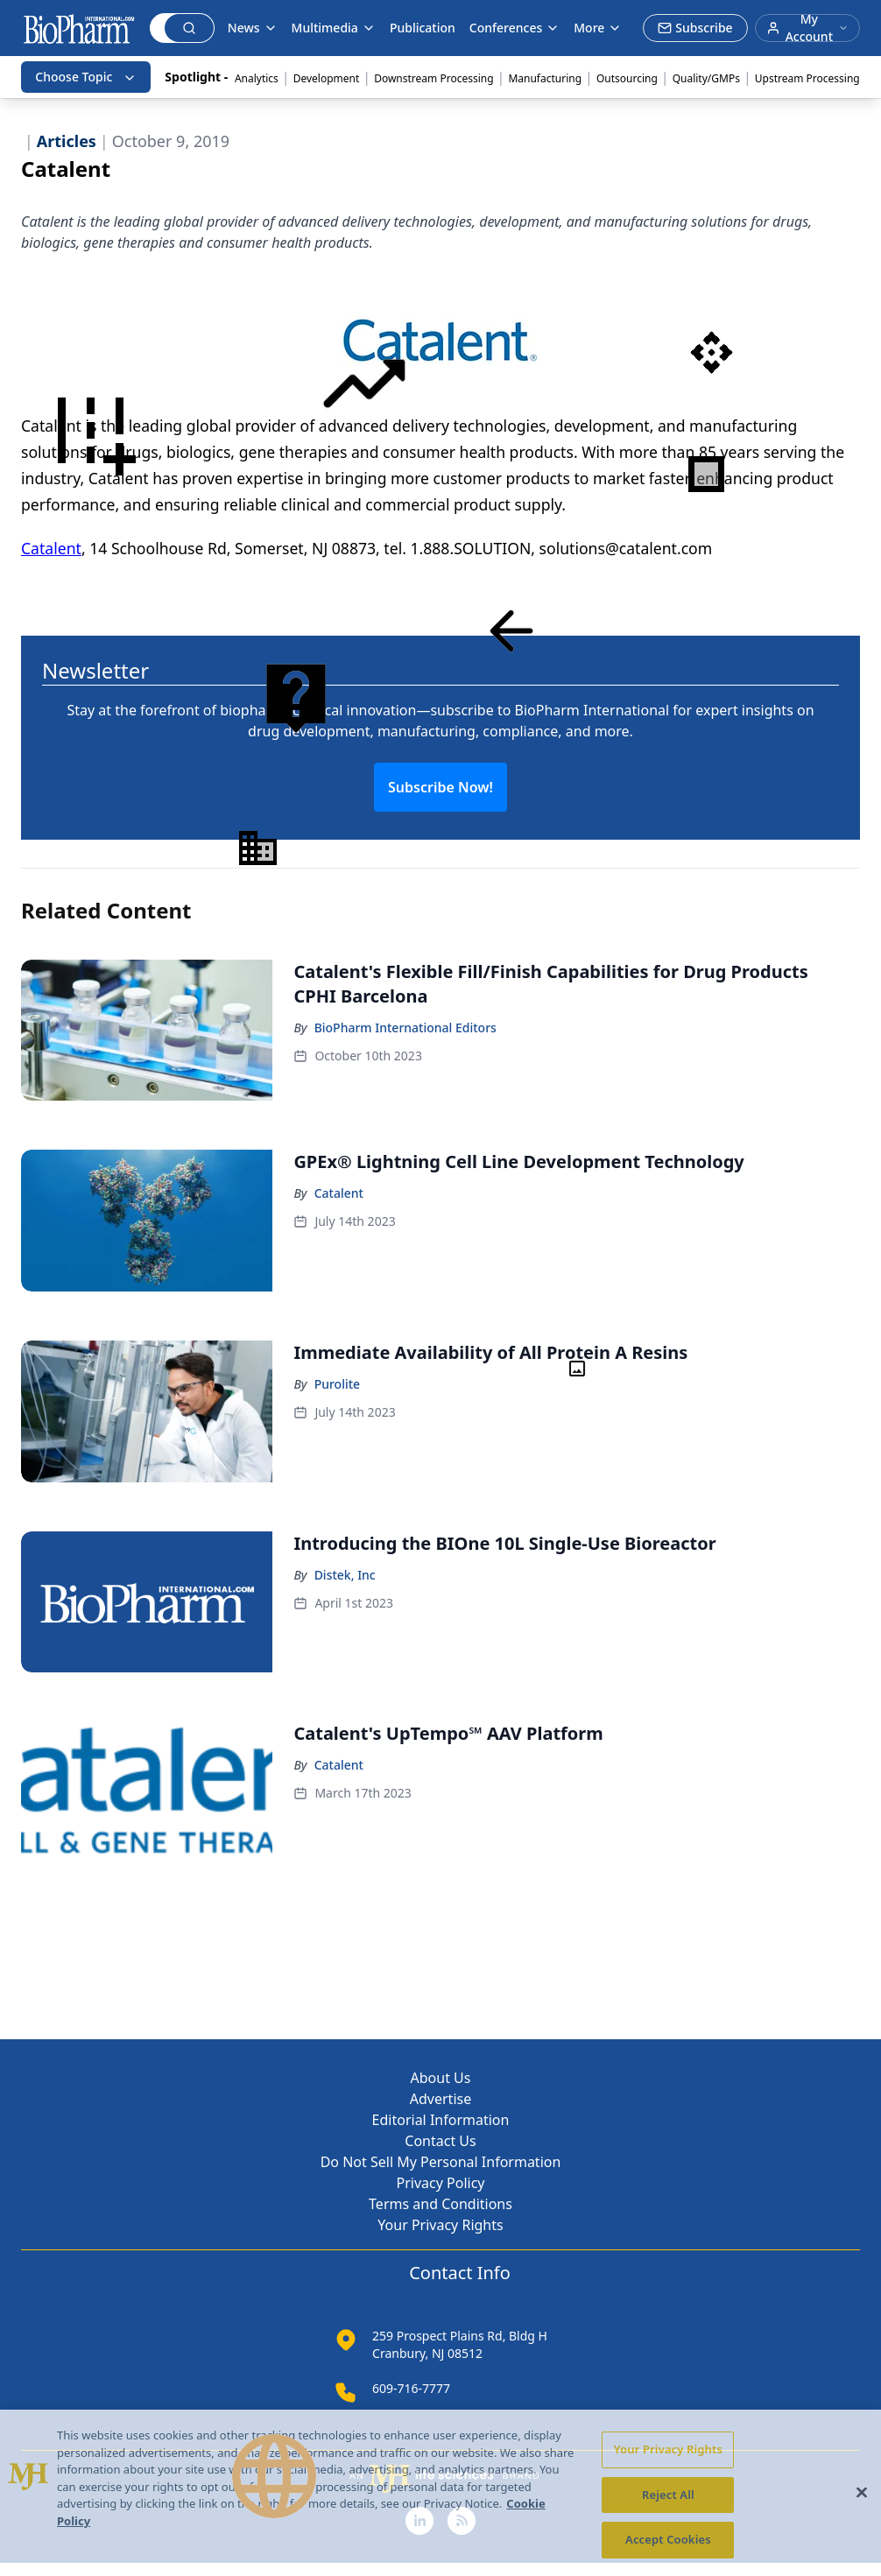 The height and width of the screenshot is (2576, 881). I want to click on go back to the previous screen, so click(511, 630).